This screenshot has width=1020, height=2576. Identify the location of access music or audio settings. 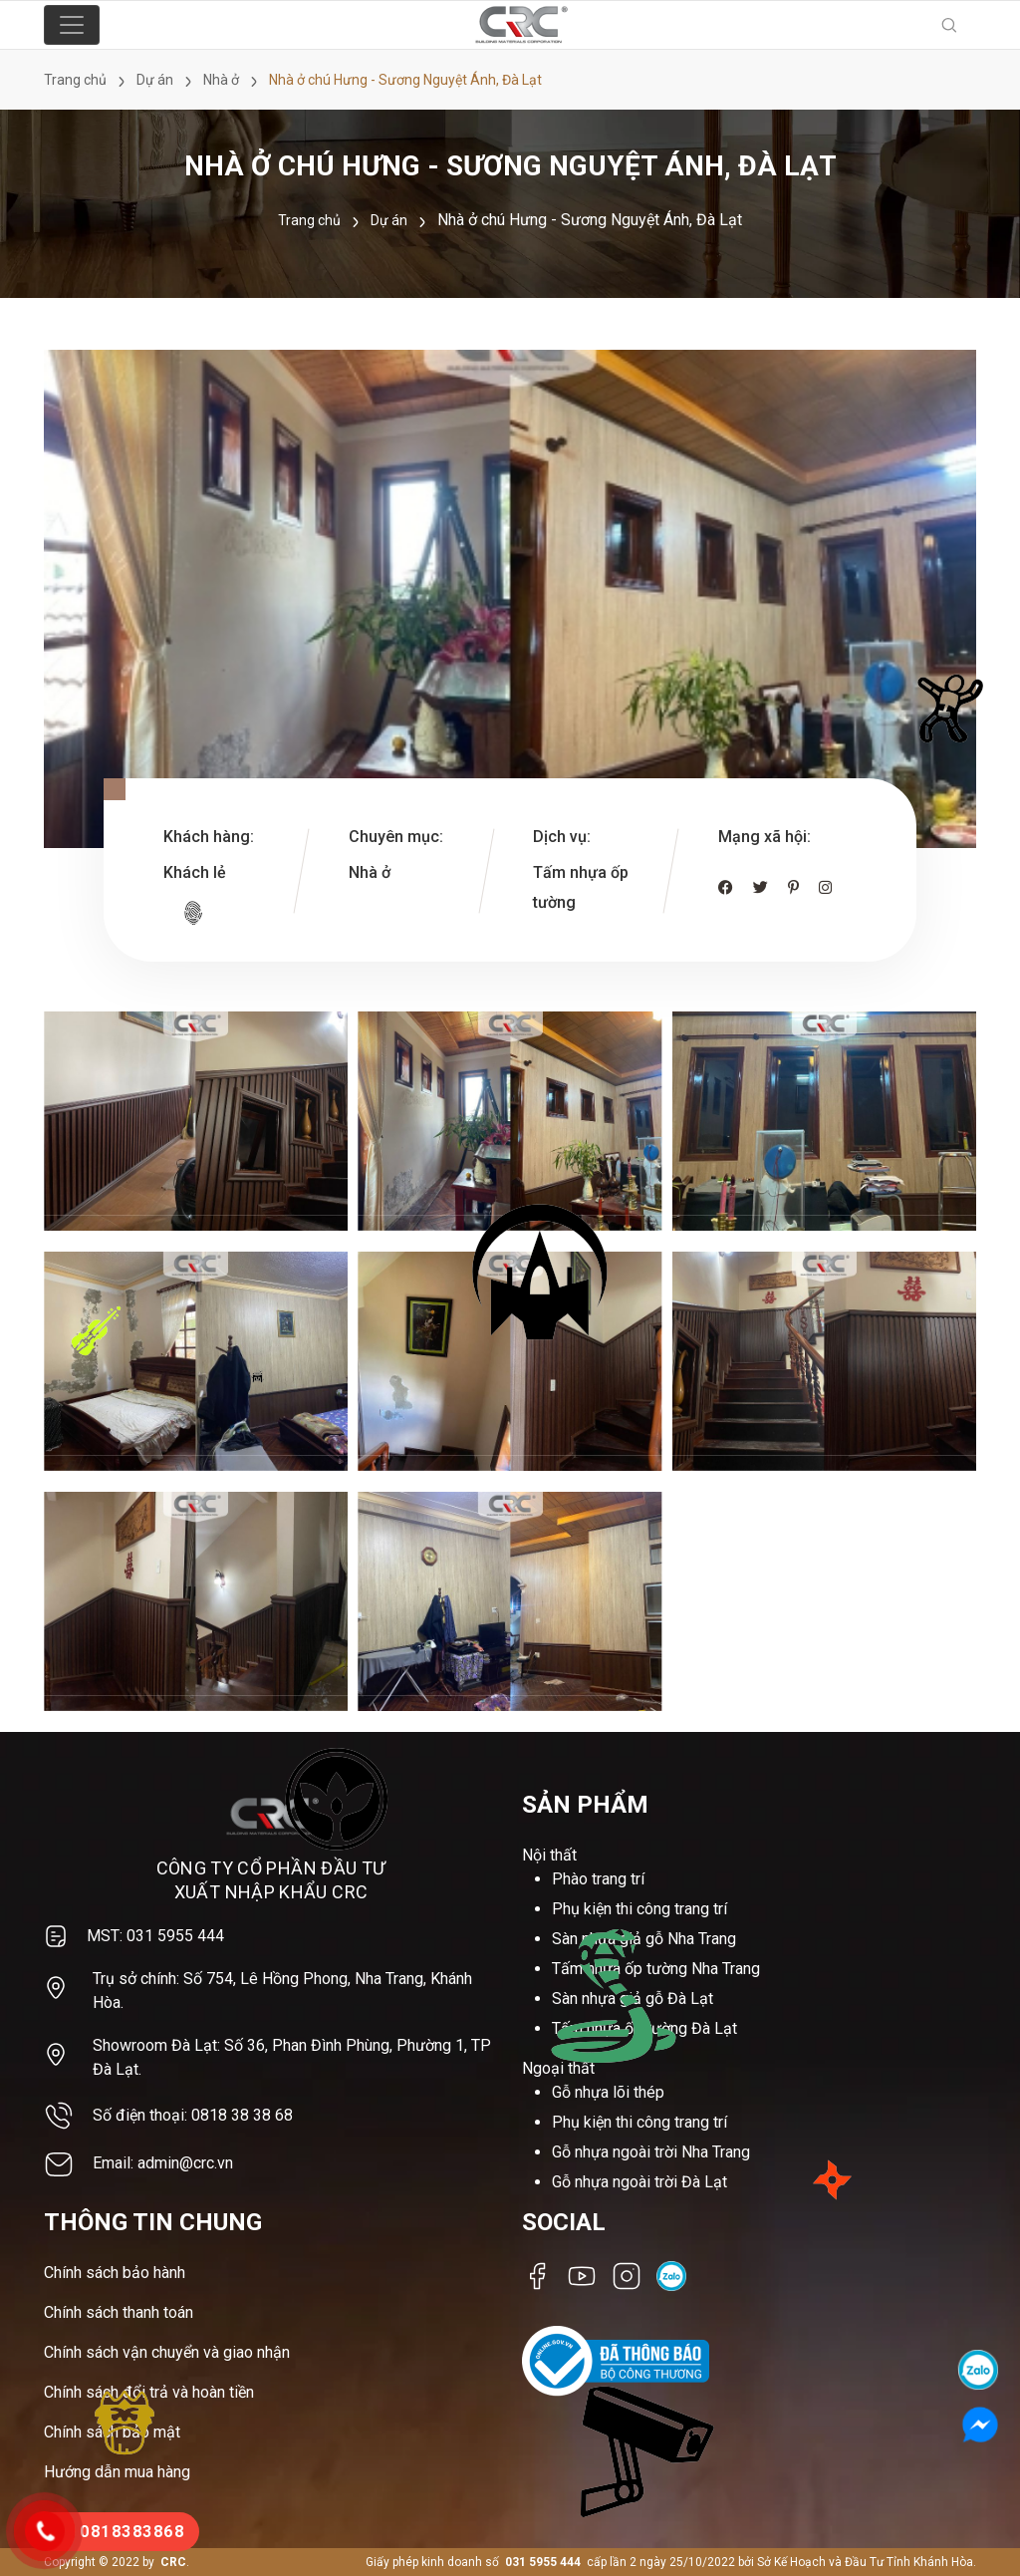
(96, 1330).